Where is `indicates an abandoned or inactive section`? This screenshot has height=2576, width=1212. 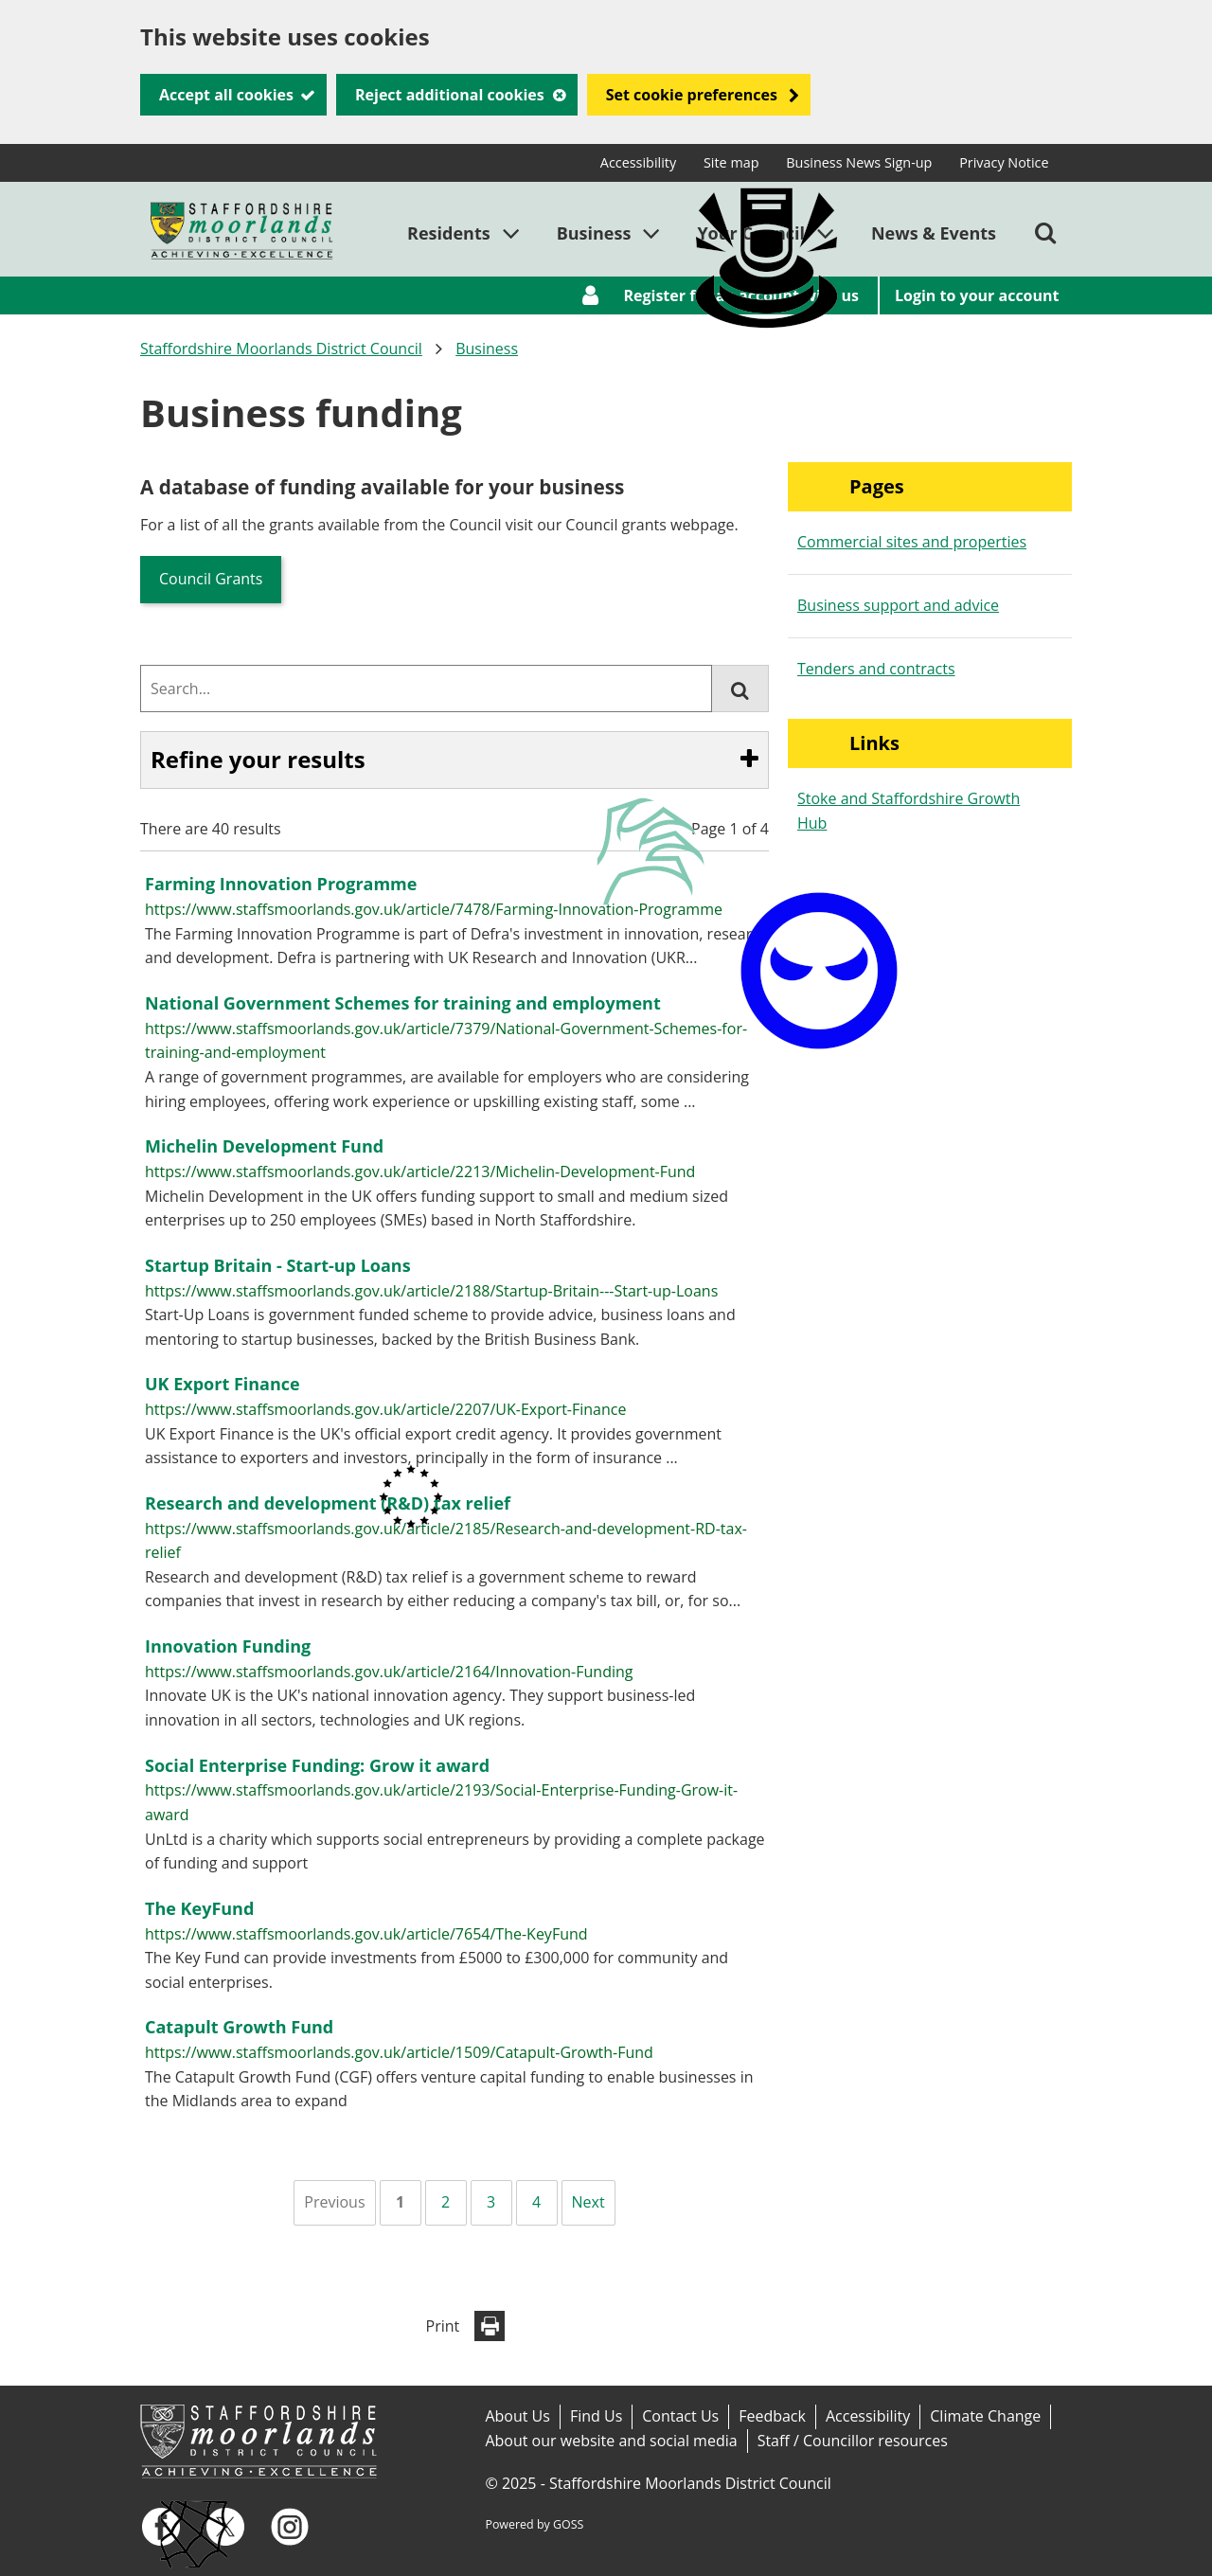 indicates an abandoned or inactive section is located at coordinates (194, 2534).